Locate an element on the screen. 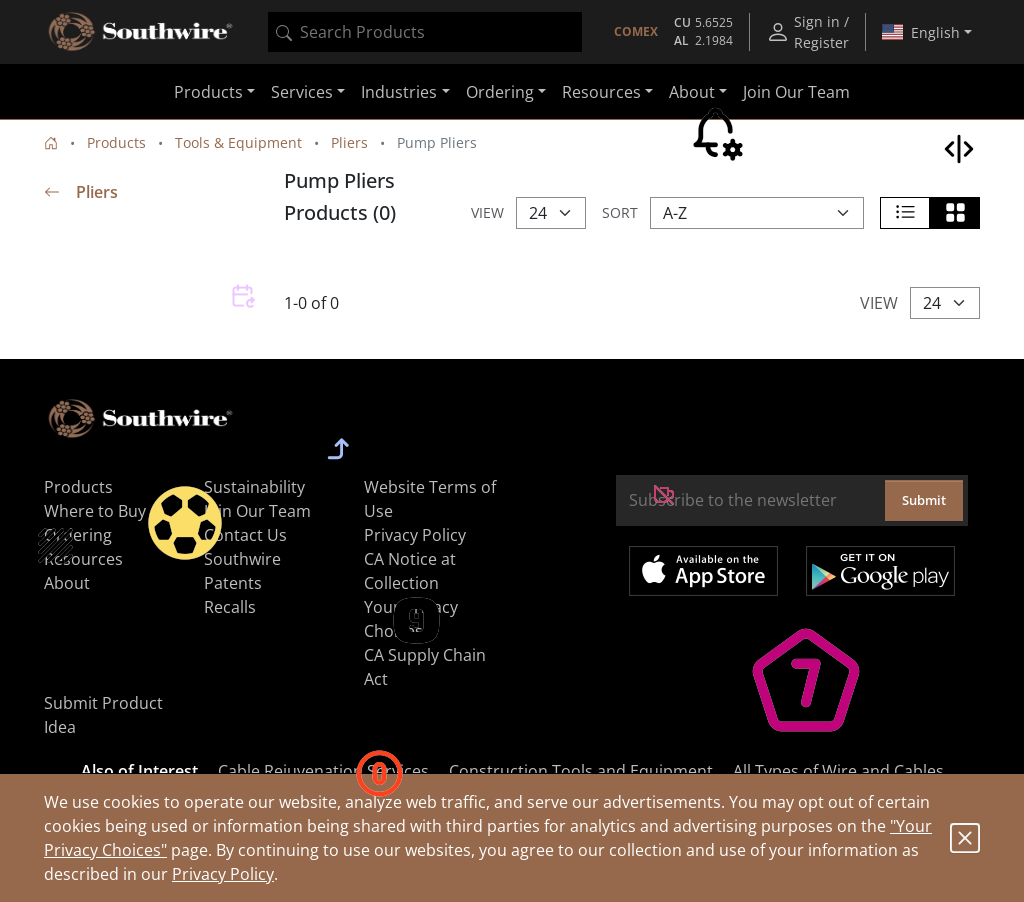 This screenshot has width=1024, height=902. indicates item number 9 in a list or sequence is located at coordinates (416, 620).